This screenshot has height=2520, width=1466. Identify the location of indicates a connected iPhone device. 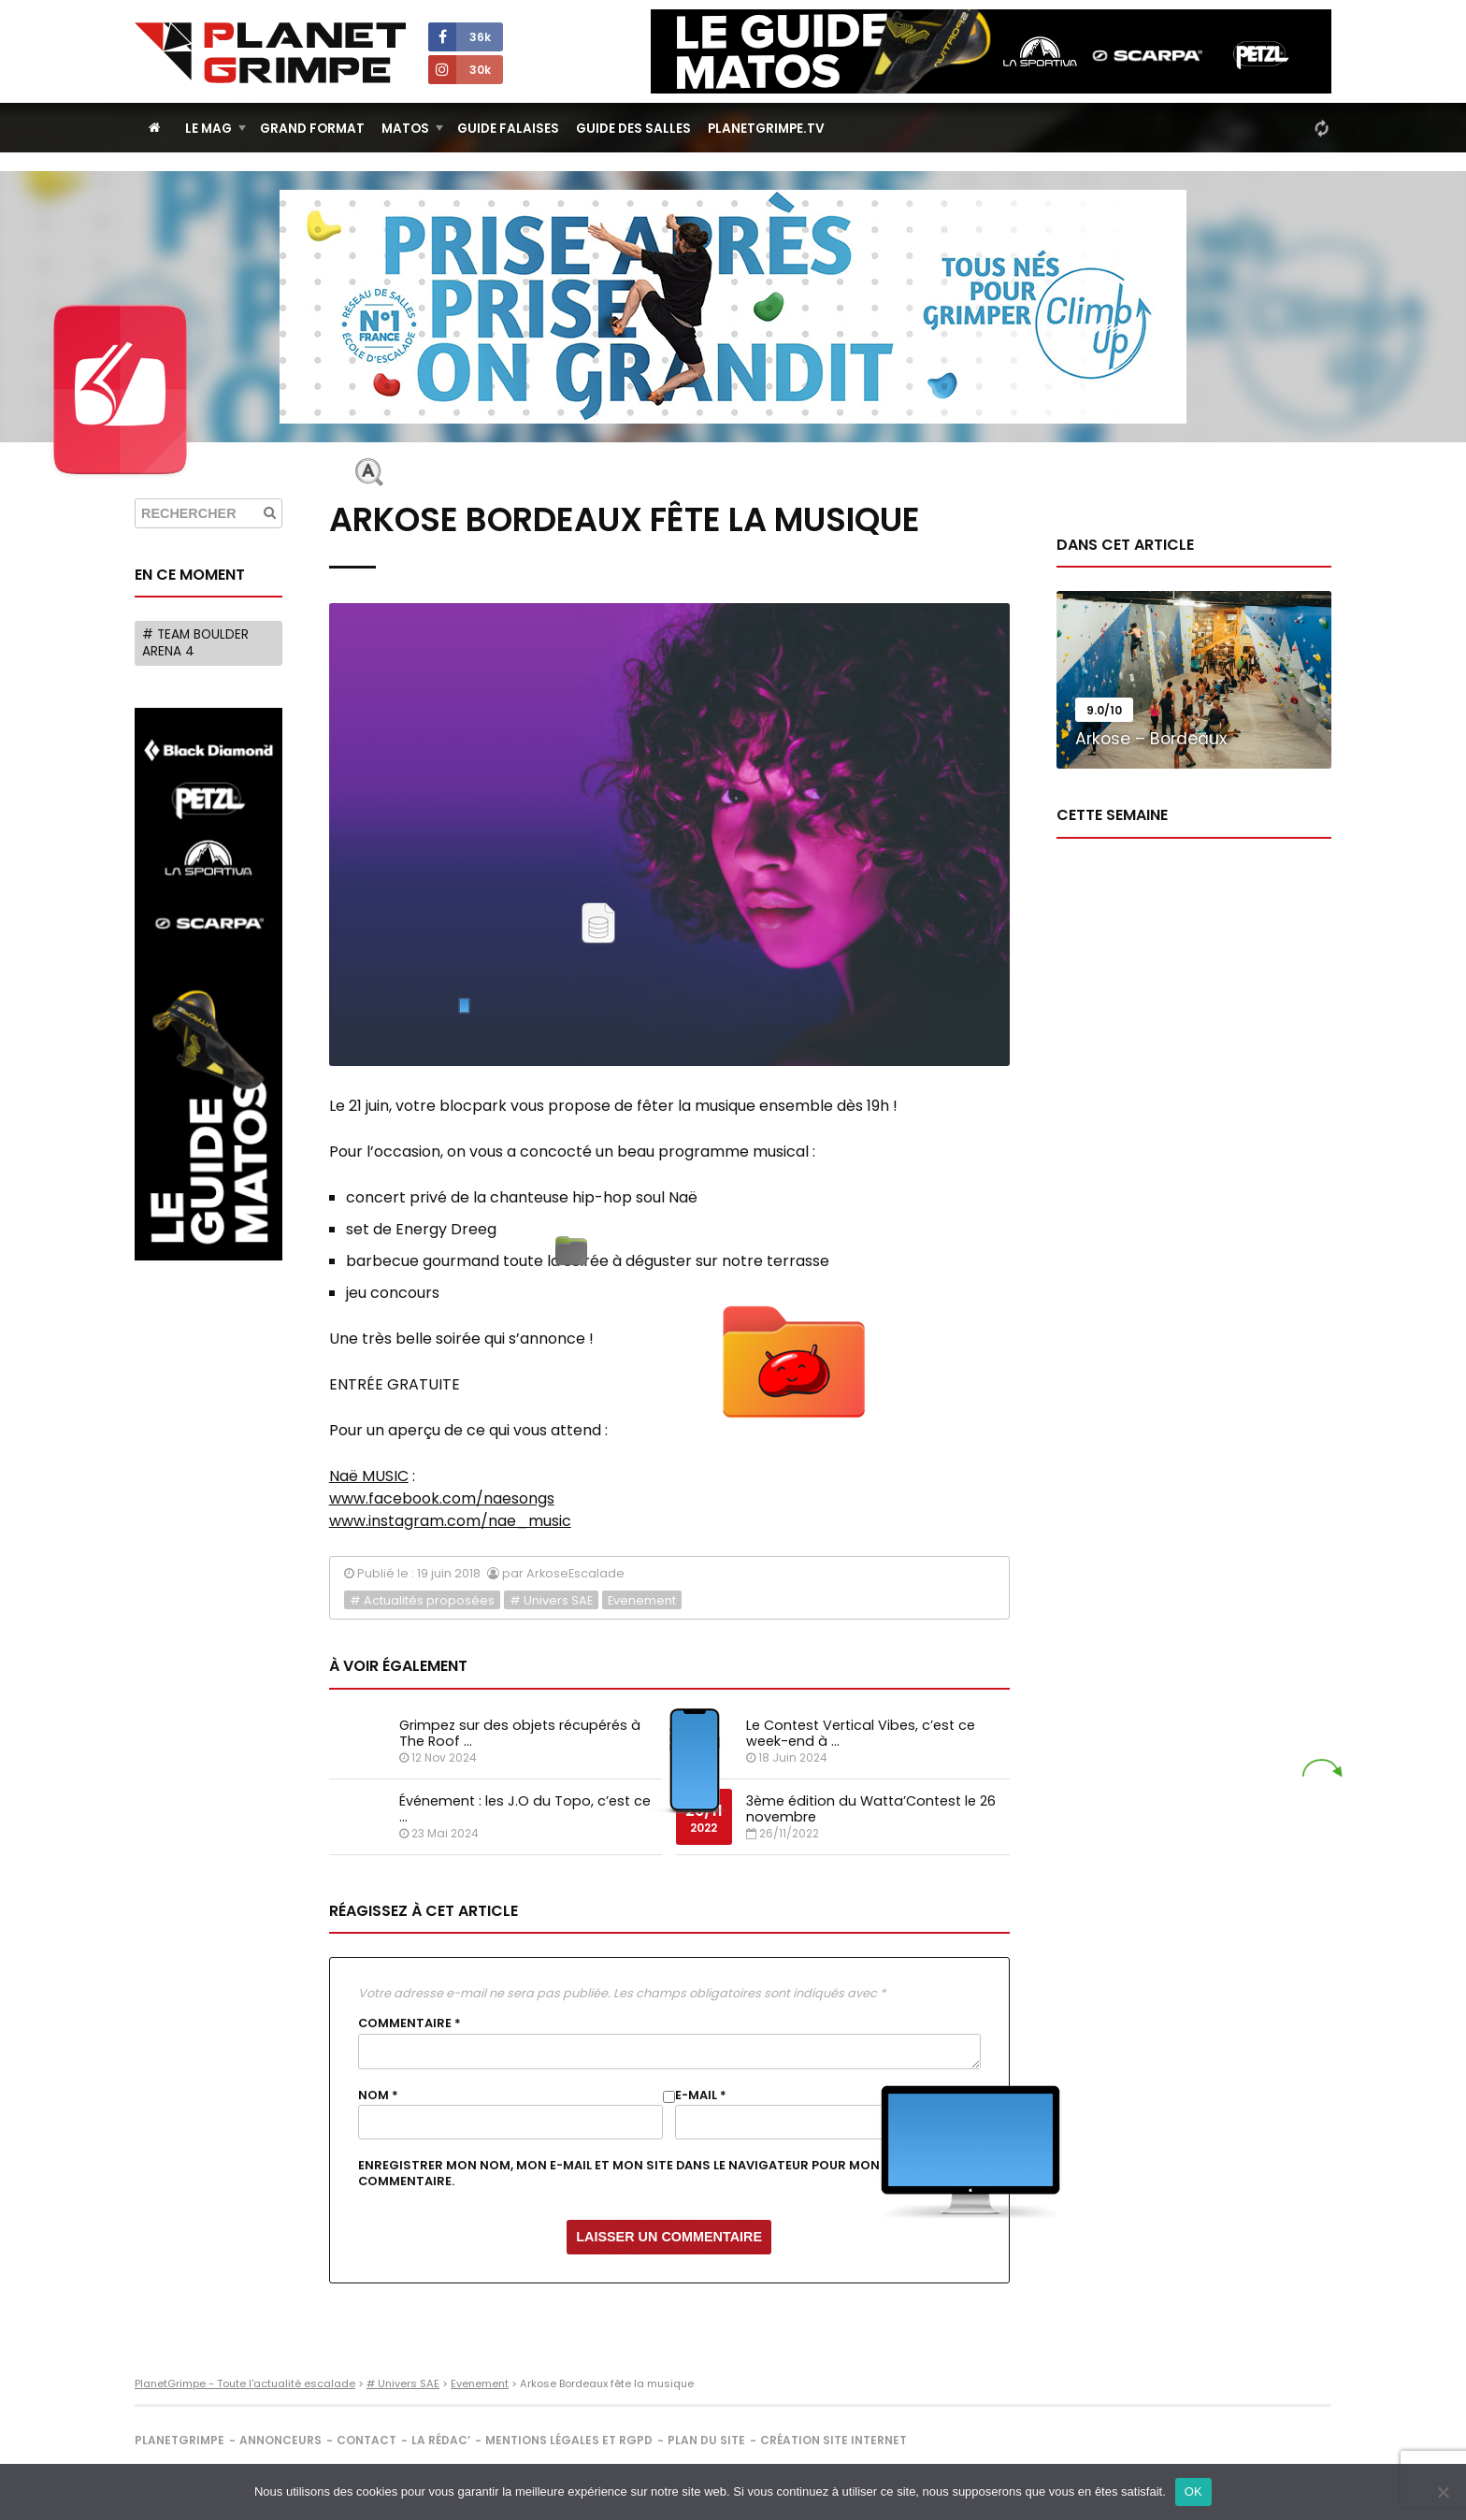
(695, 1762).